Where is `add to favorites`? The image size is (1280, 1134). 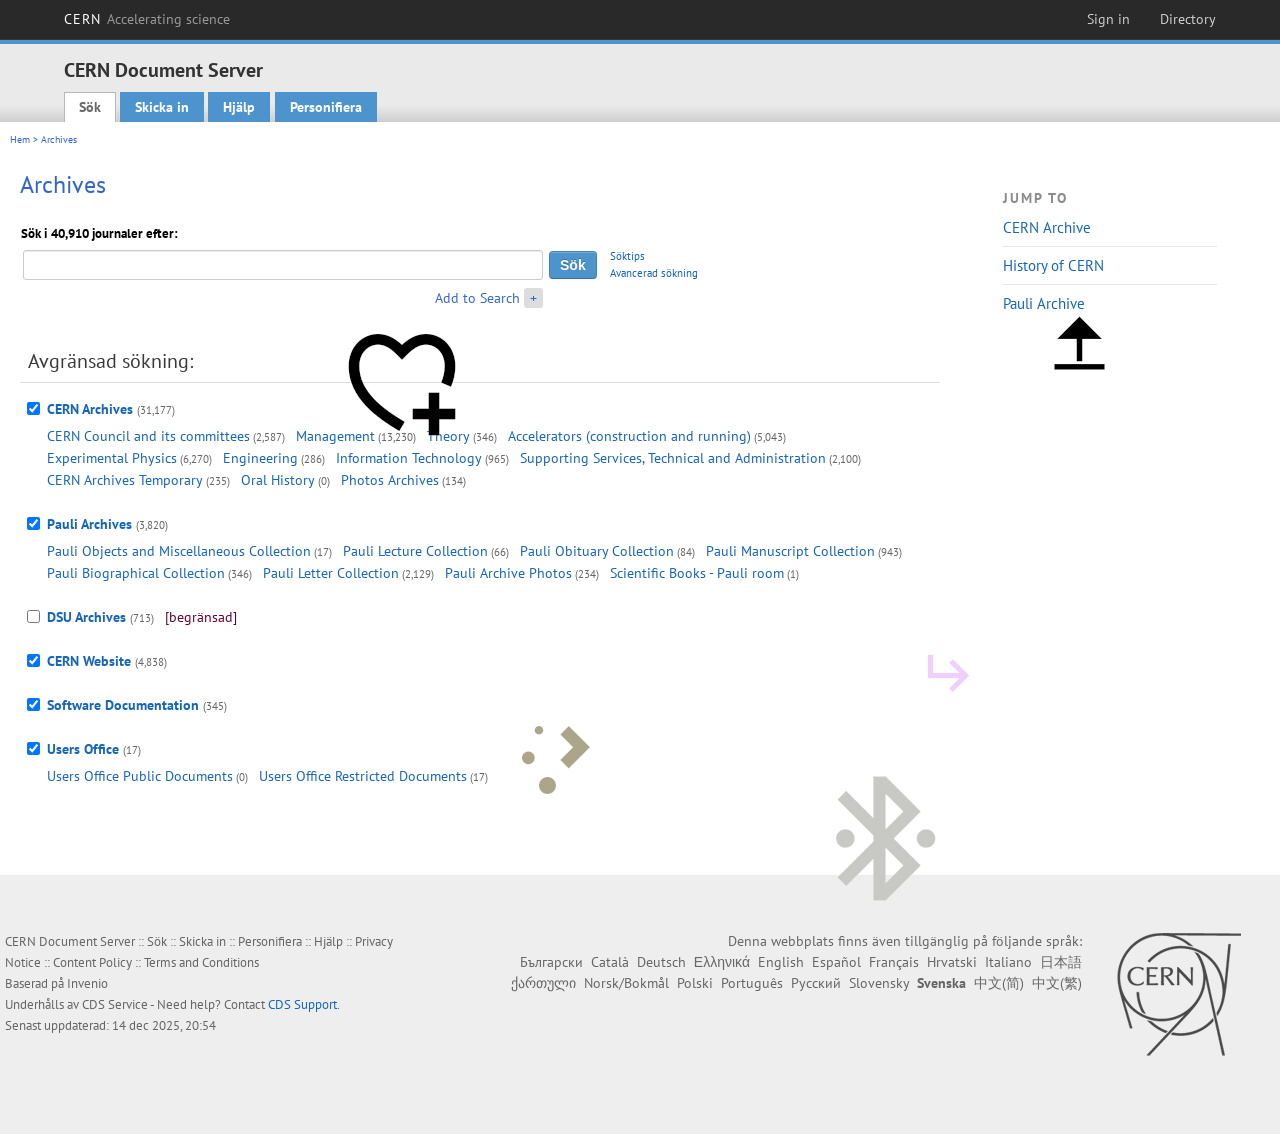
add to favorites is located at coordinates (402, 382).